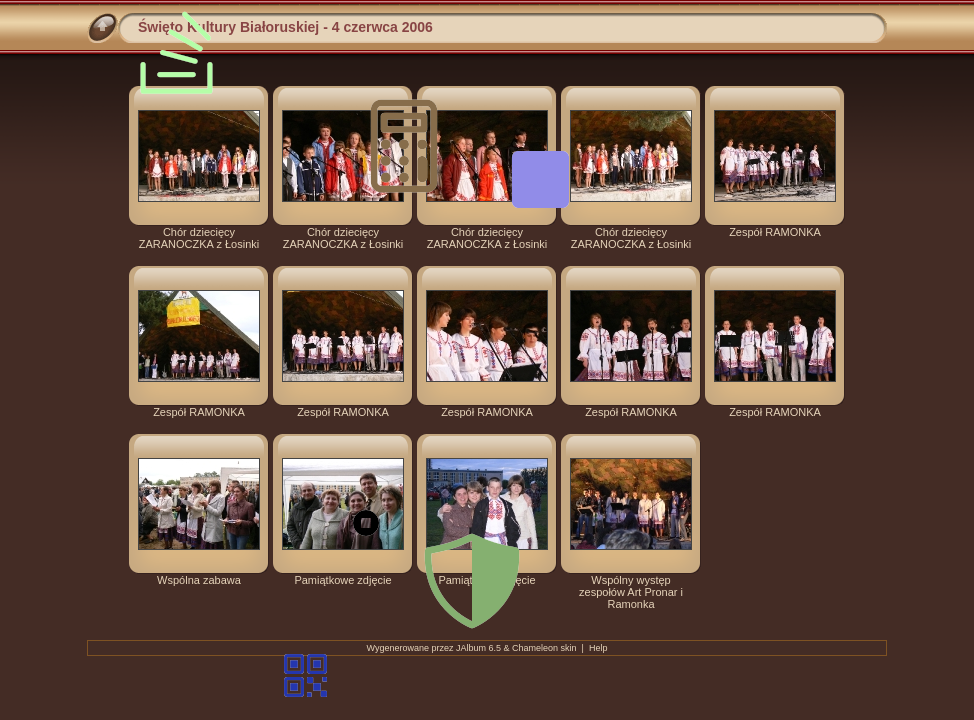 Image resolution: width=974 pixels, height=720 pixels. What do you see at coordinates (305, 675) in the screenshot?
I see `scan or generate a QR code` at bounding box center [305, 675].